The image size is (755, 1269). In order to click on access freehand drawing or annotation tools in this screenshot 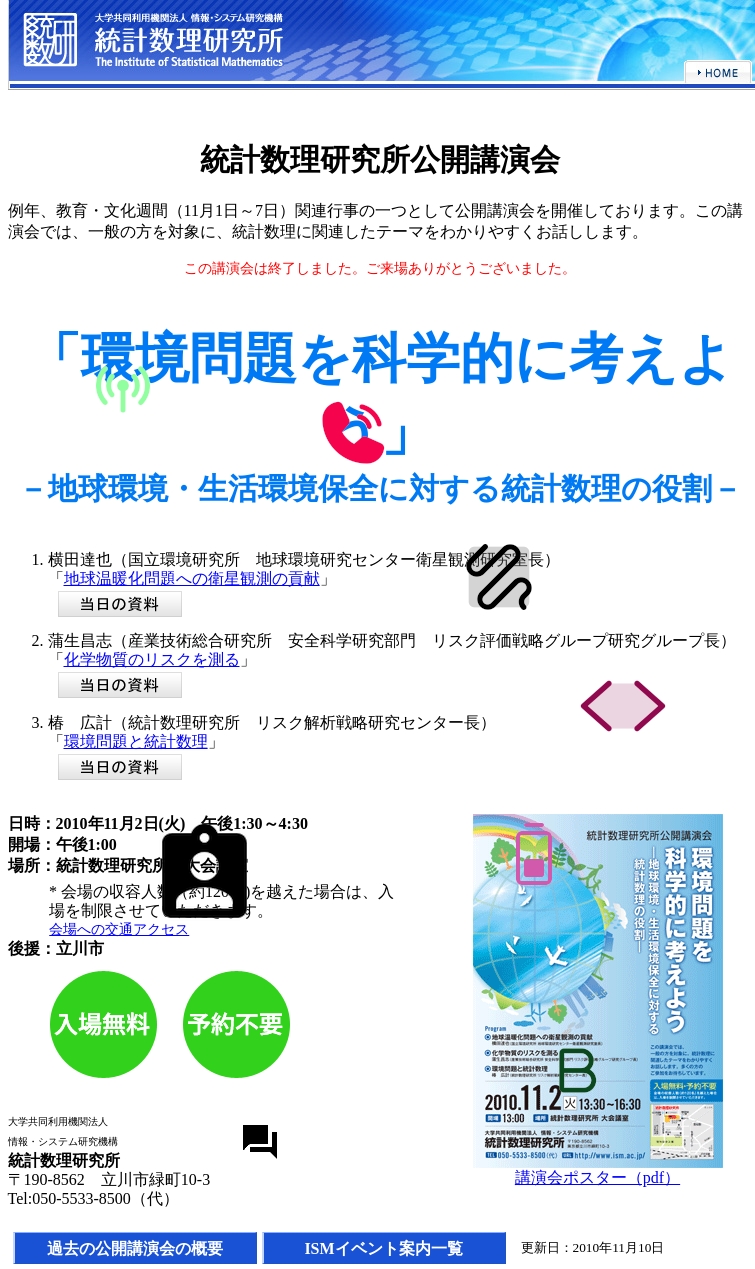, I will do `click(499, 577)`.